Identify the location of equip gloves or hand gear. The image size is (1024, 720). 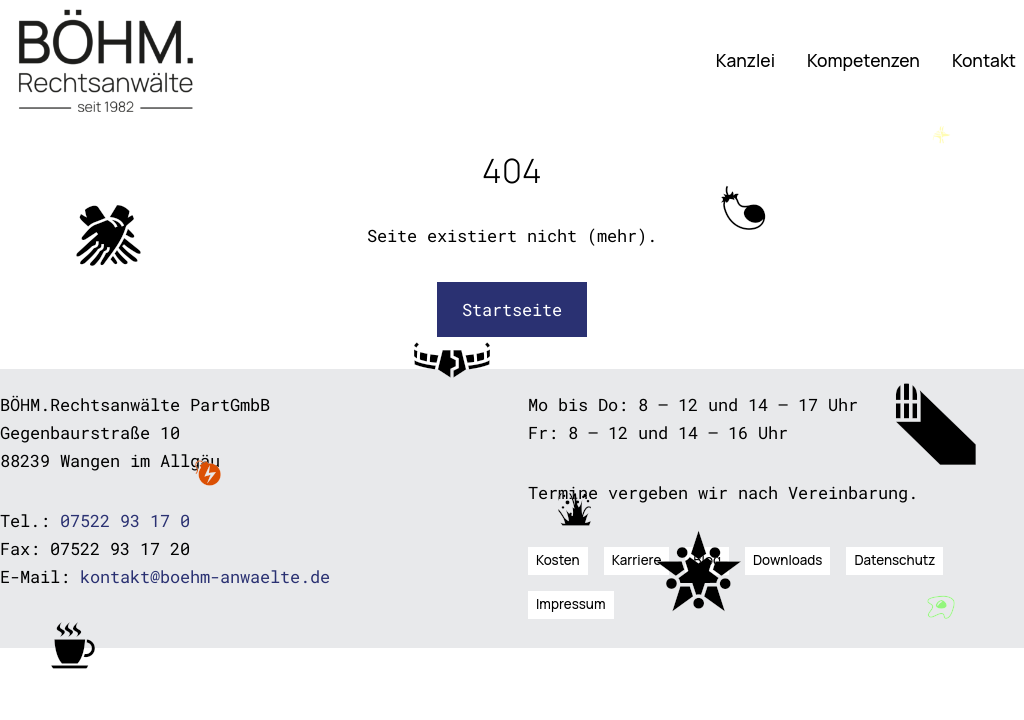
(108, 235).